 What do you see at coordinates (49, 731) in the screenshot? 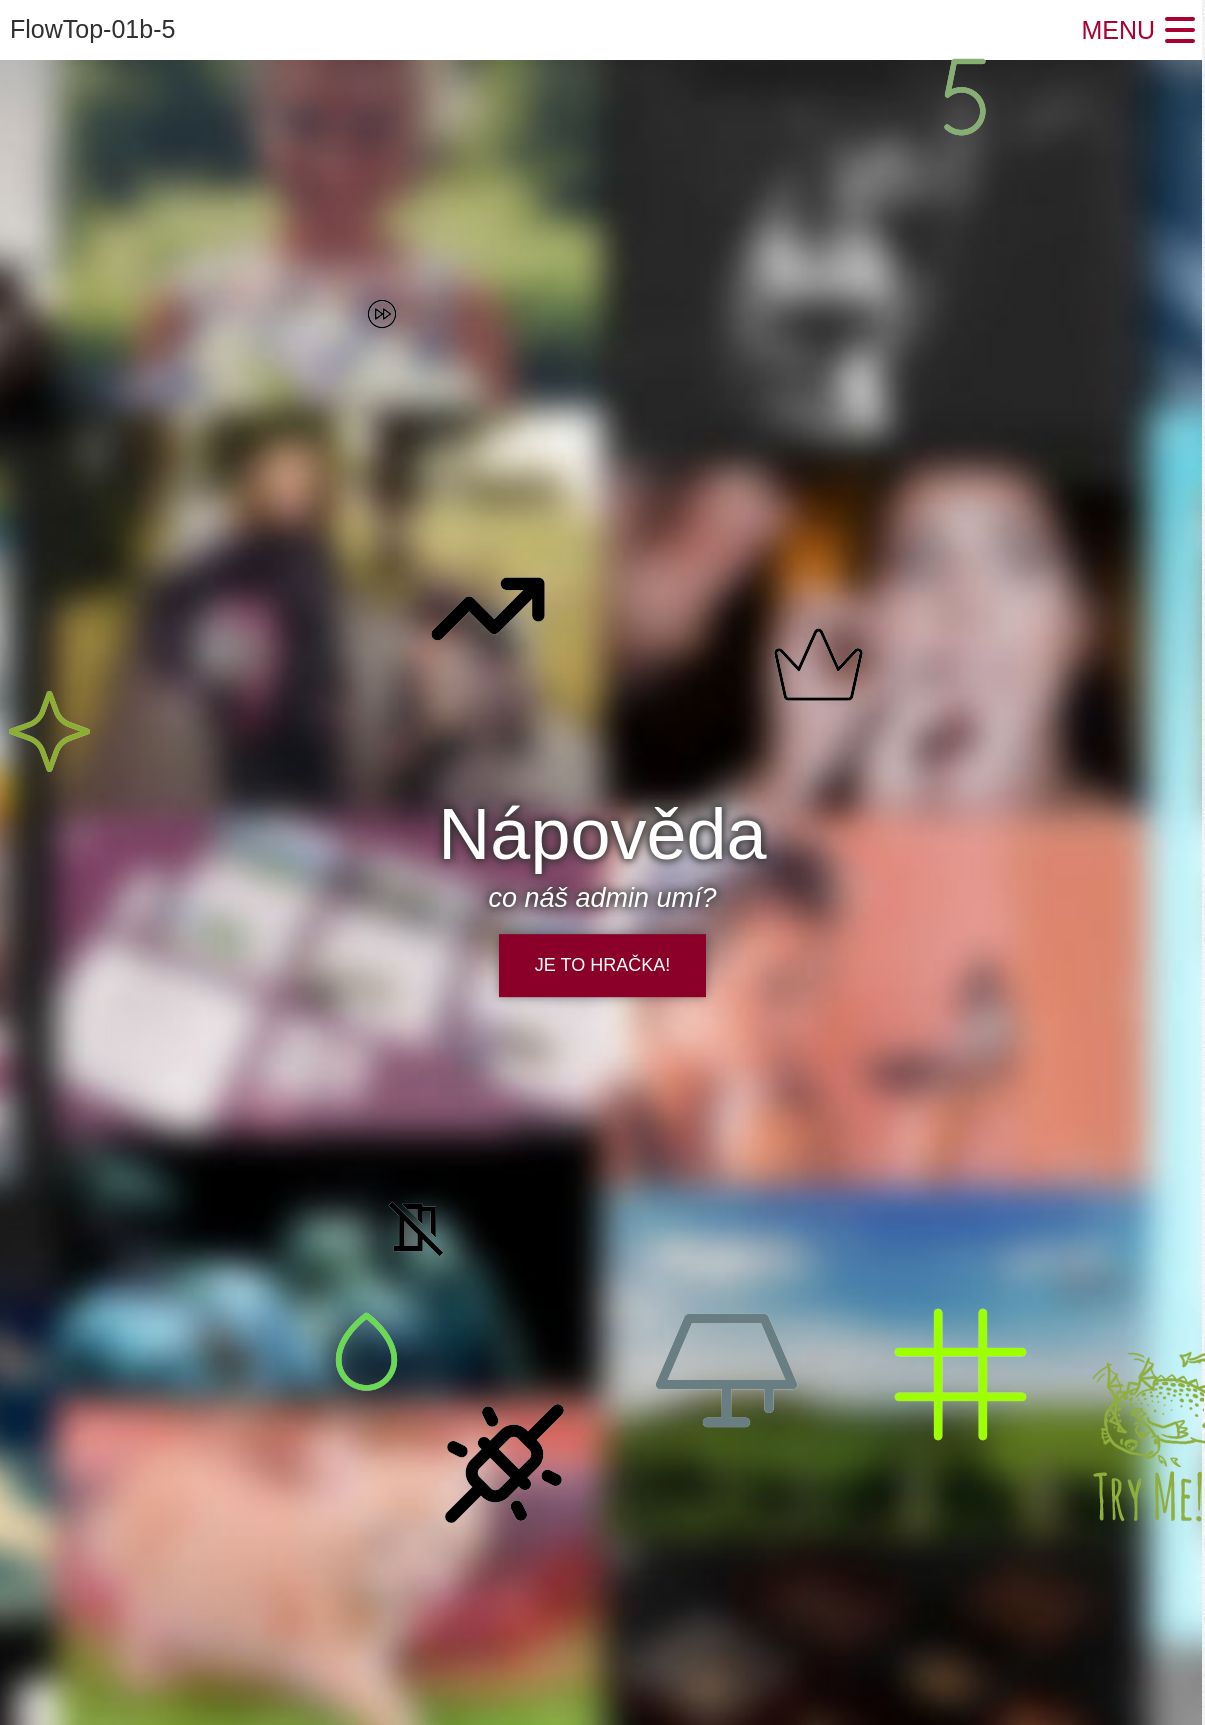
I see `indicates AI-generated or enhanced content` at bounding box center [49, 731].